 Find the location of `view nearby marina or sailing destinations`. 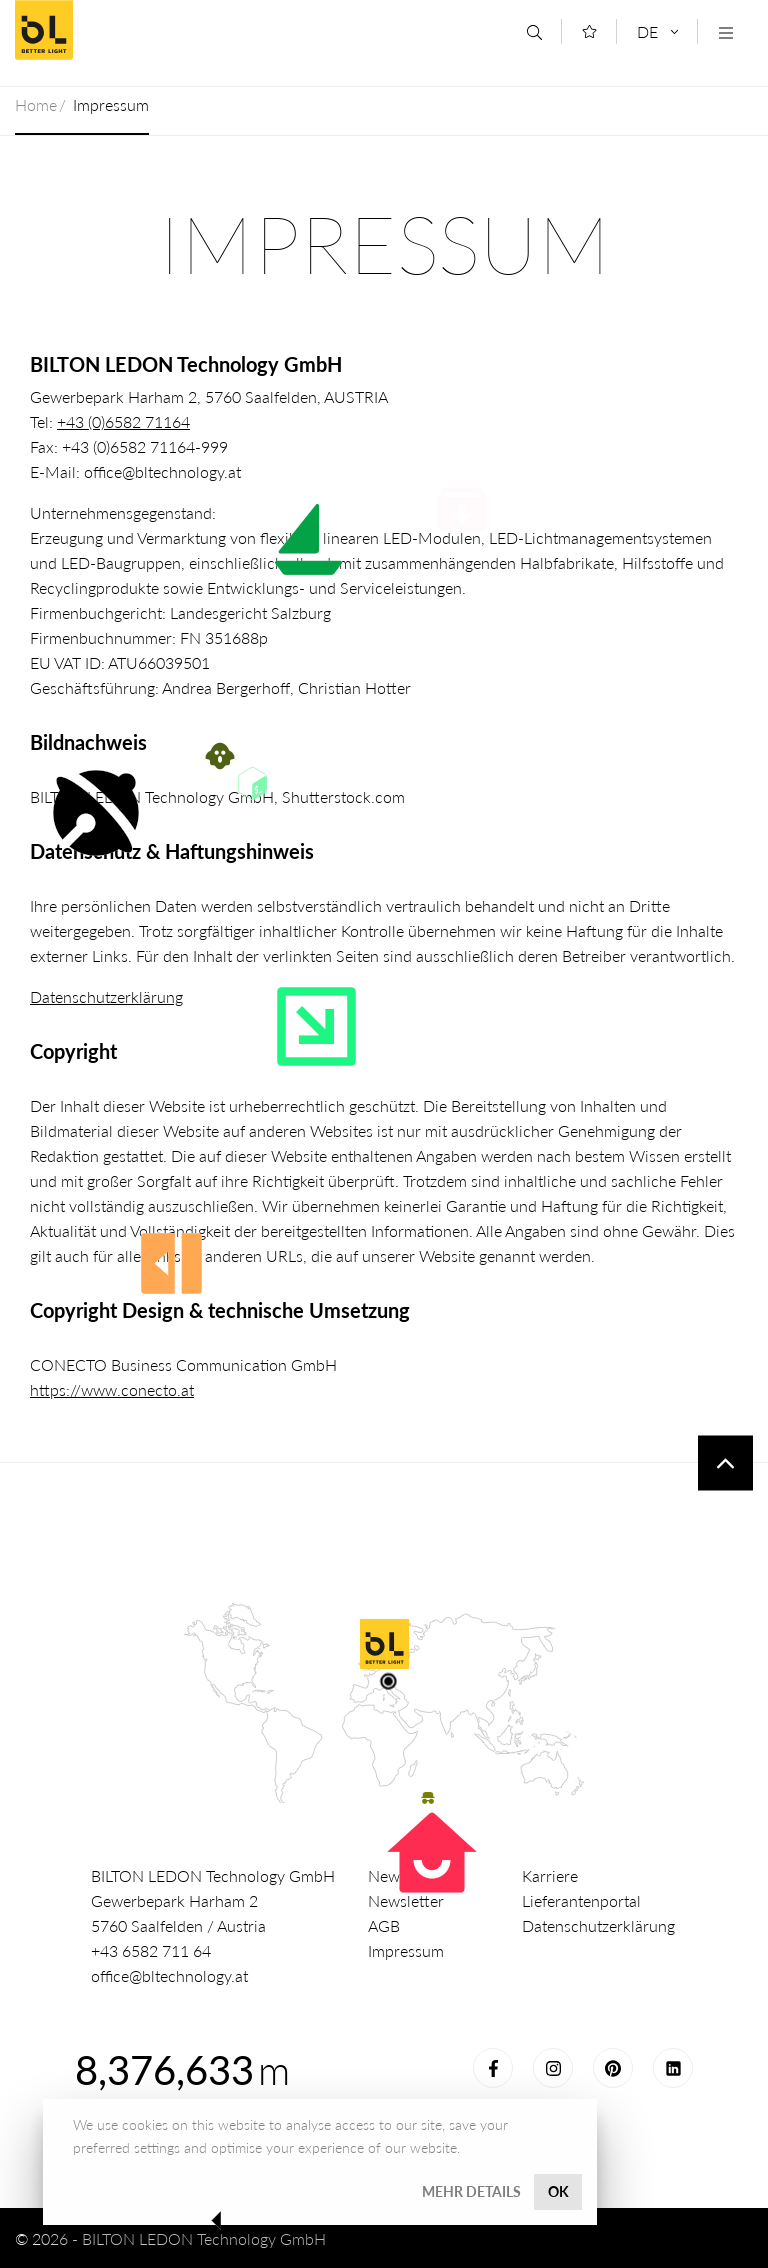

view nearby marina or sailing destinations is located at coordinates (308, 539).